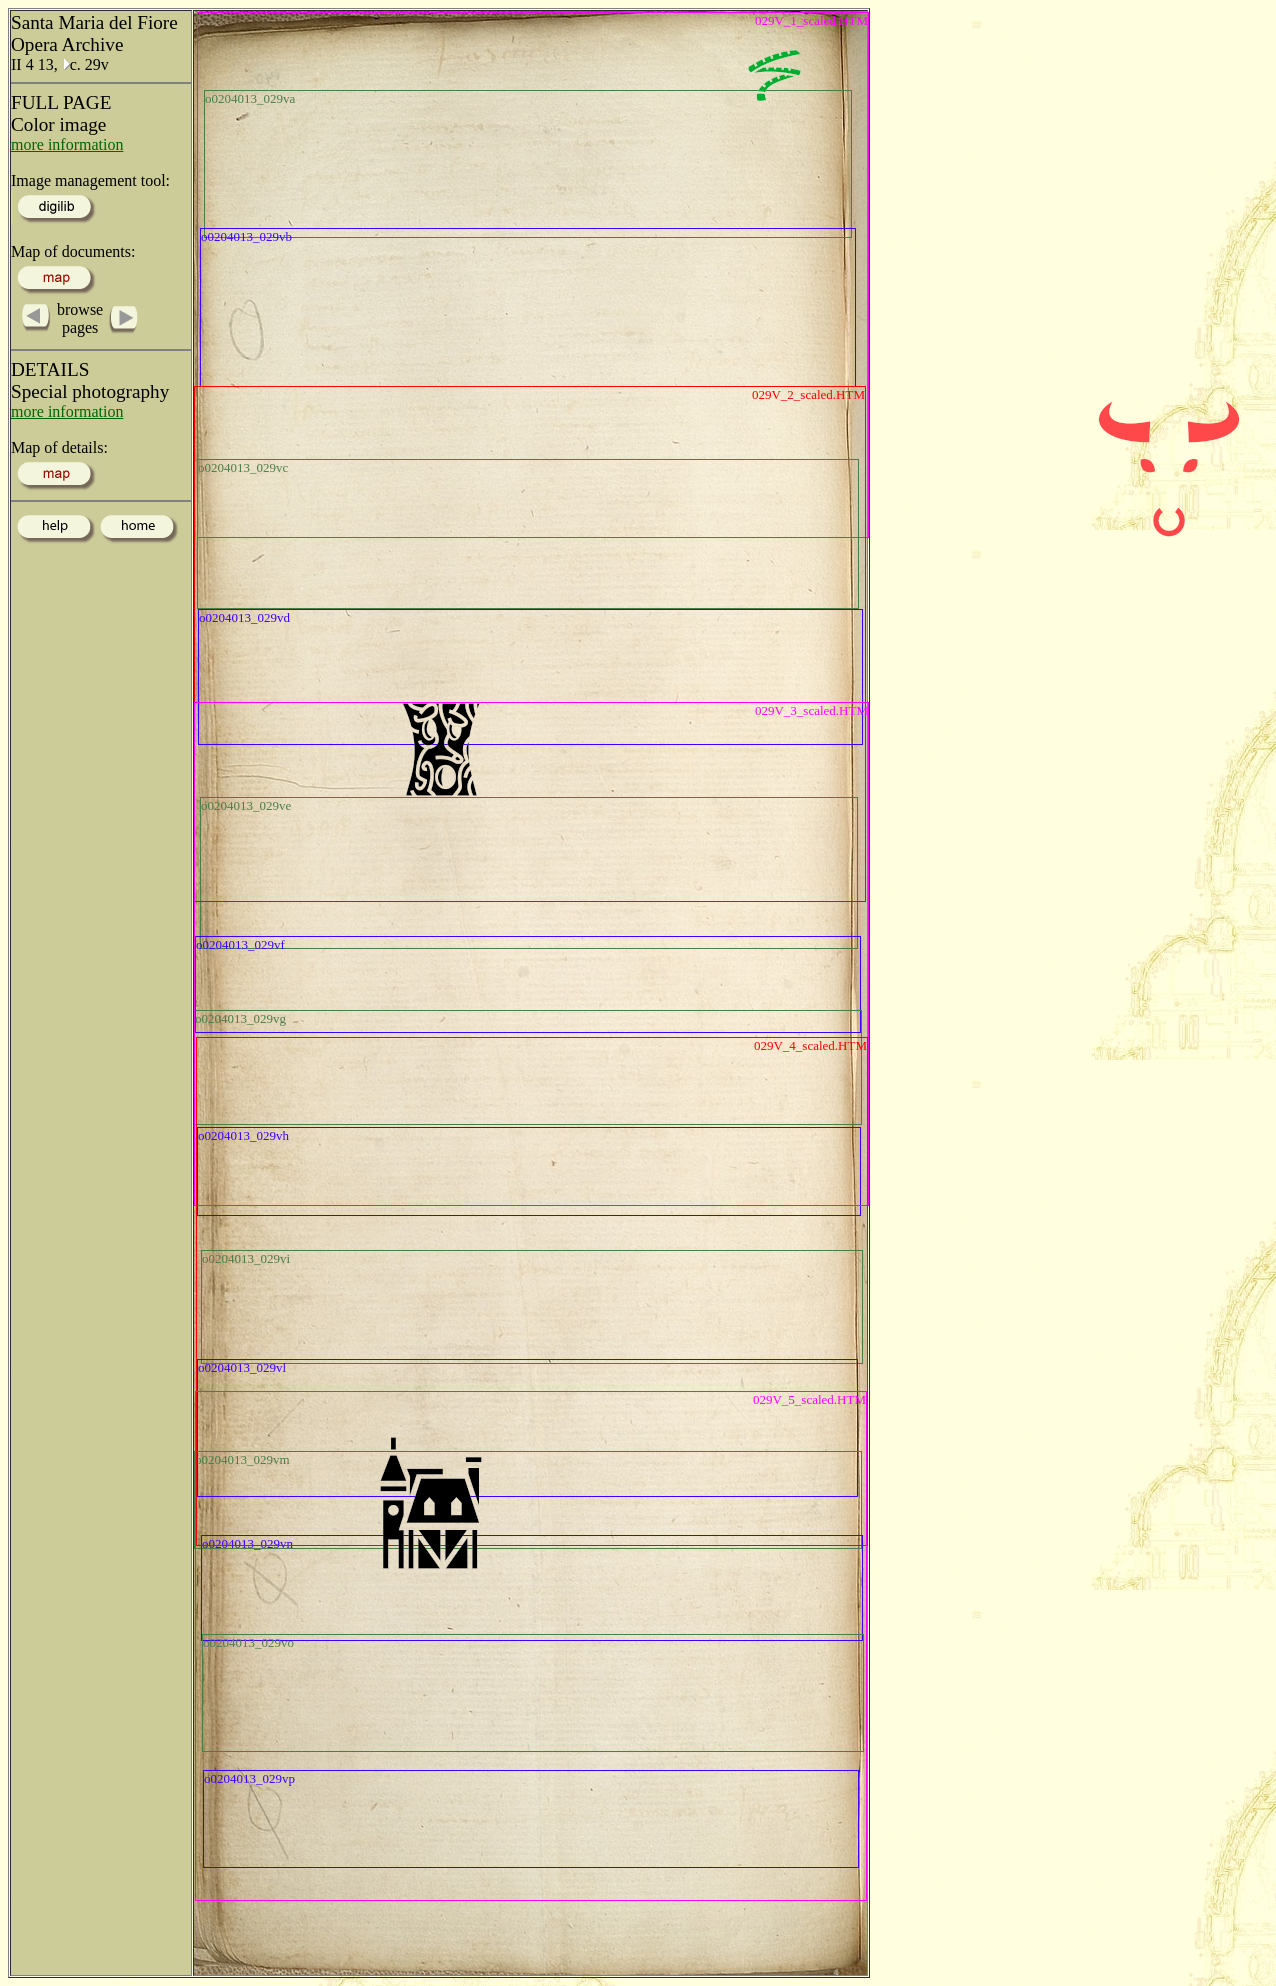  What do you see at coordinates (431, 1503) in the screenshot?
I see `access the village or town area` at bounding box center [431, 1503].